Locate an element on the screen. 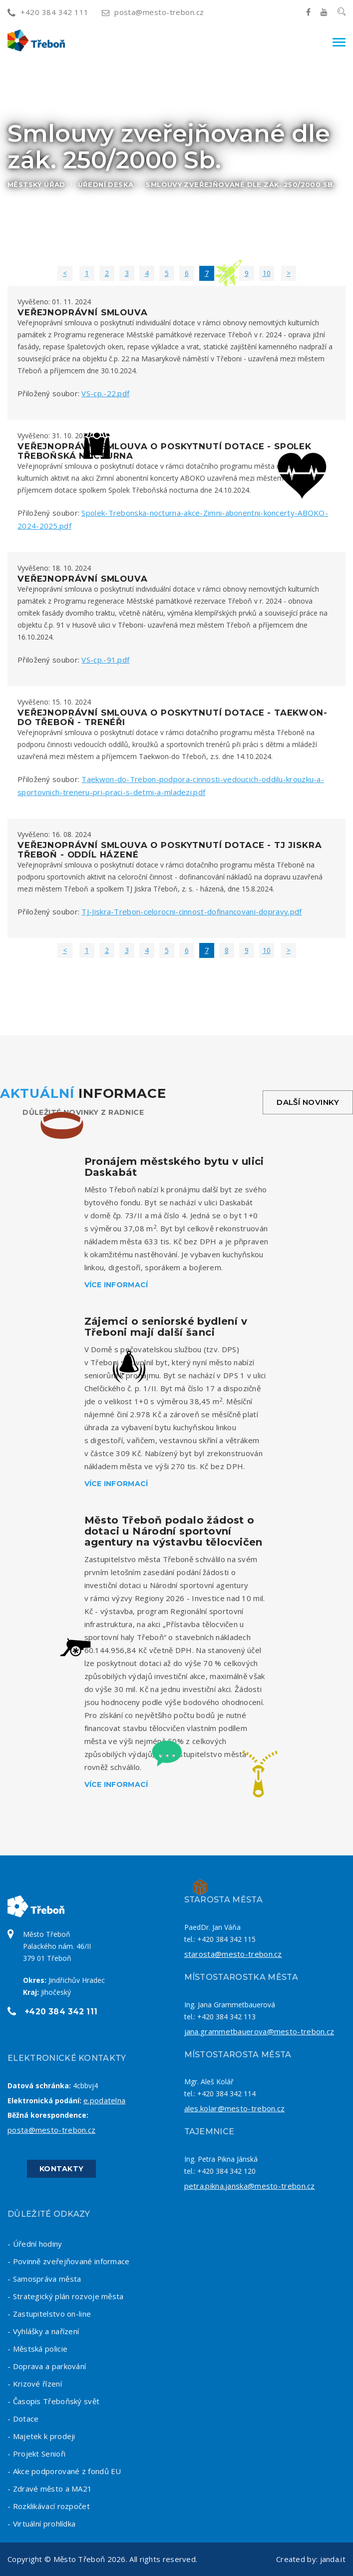 This screenshot has height=2576, width=353. indicates new notifications or alerts is located at coordinates (129, 1366).